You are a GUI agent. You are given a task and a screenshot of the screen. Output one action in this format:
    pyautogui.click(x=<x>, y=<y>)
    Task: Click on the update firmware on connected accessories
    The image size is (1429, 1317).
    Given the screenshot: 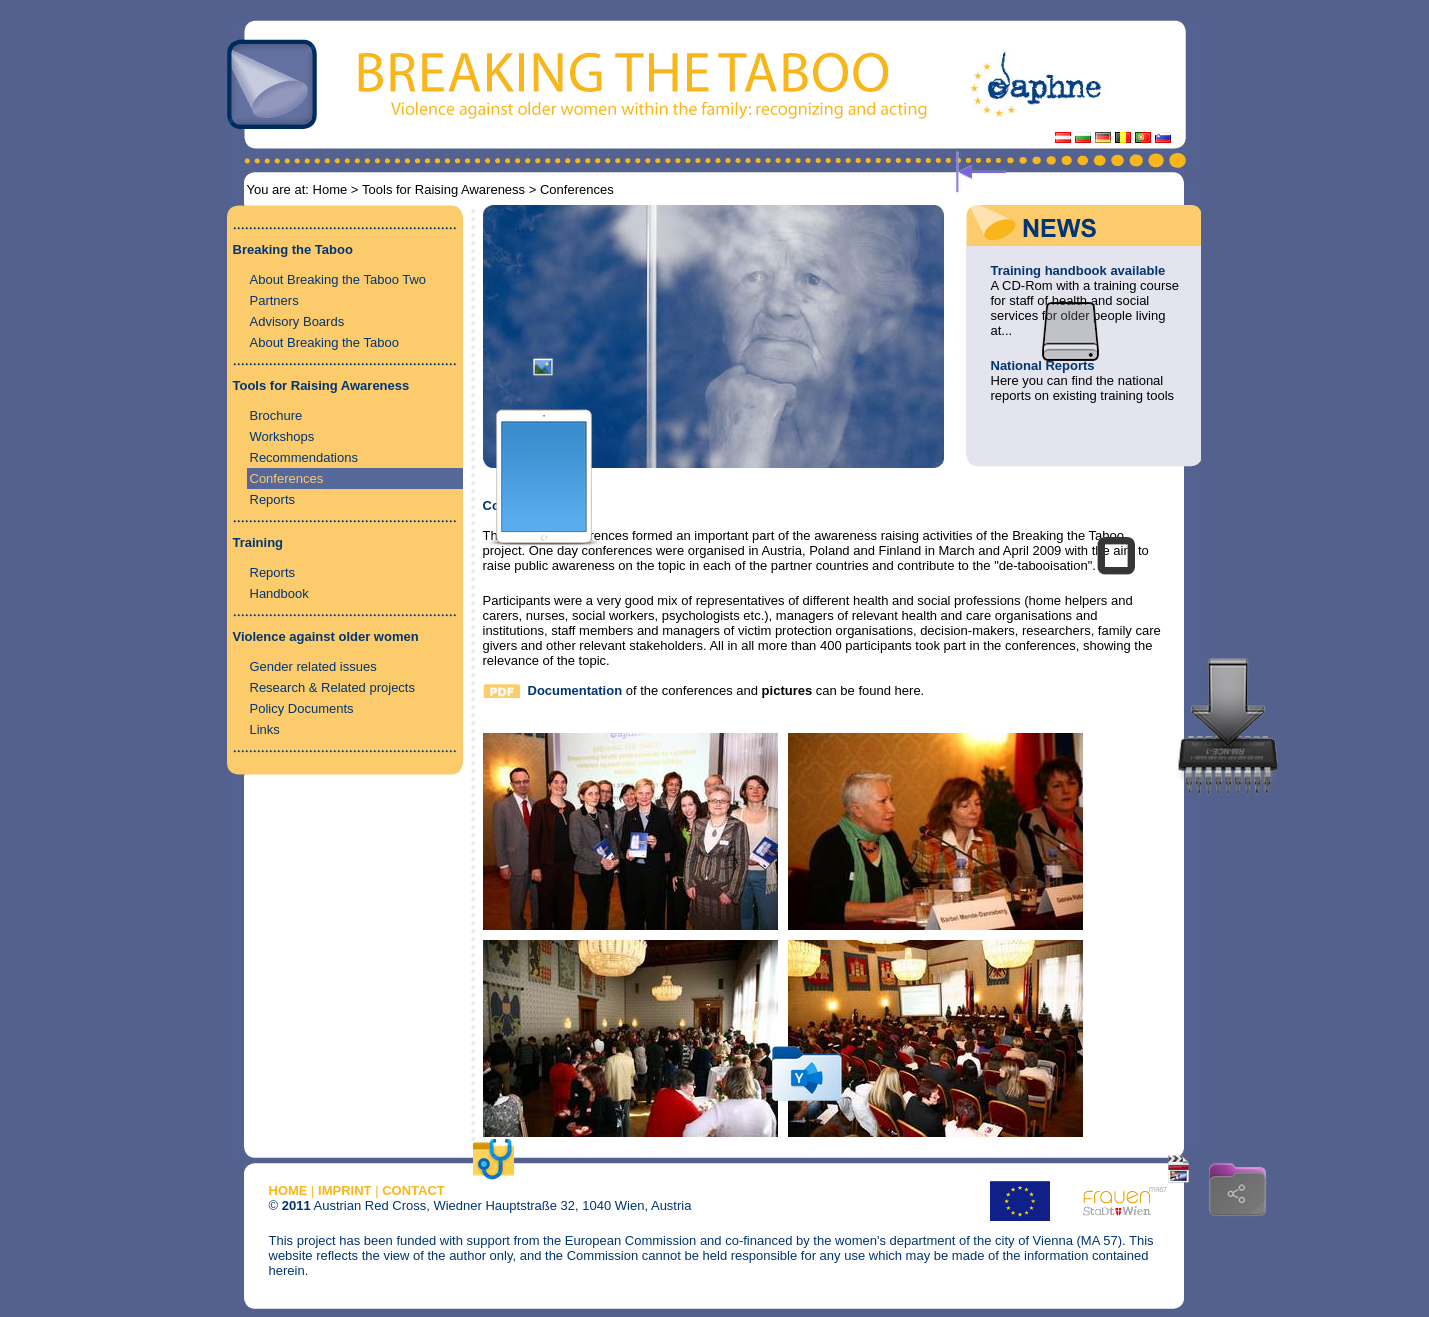 What is the action you would take?
    pyautogui.click(x=1227, y=726)
    